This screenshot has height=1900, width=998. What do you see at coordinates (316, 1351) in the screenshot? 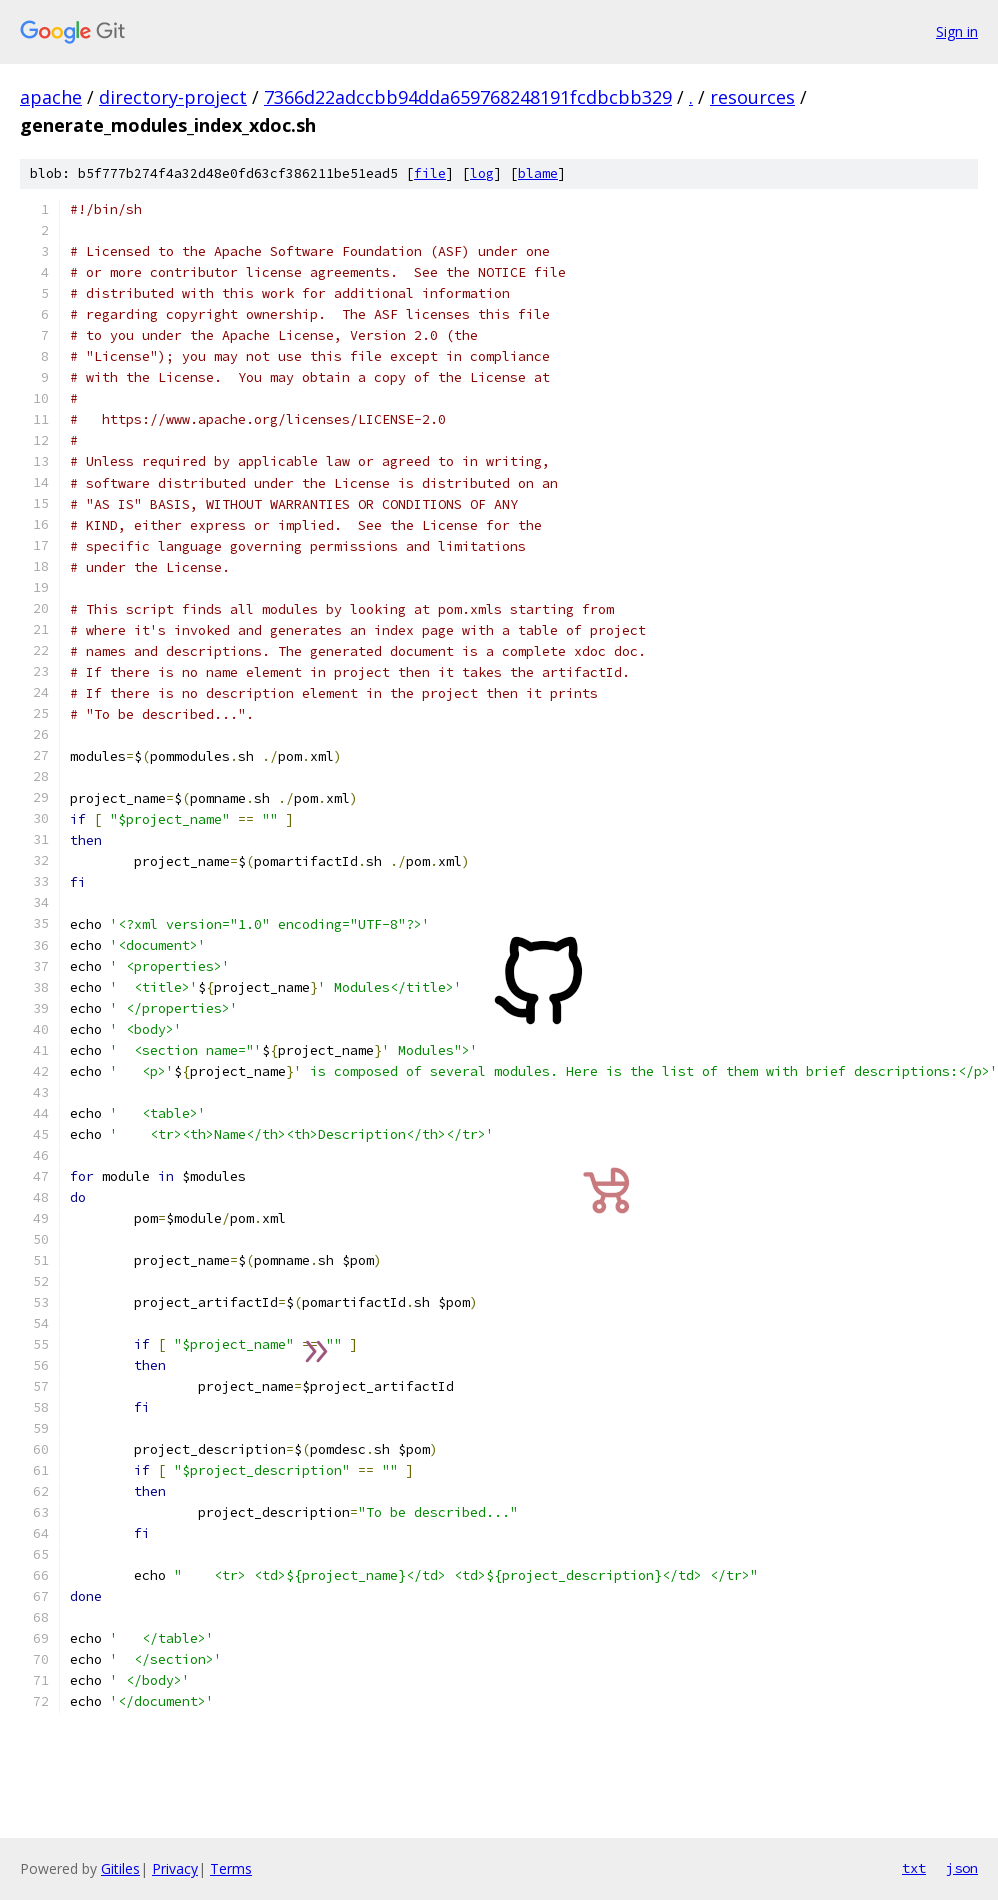
I see `skip forward or advance quickly` at bounding box center [316, 1351].